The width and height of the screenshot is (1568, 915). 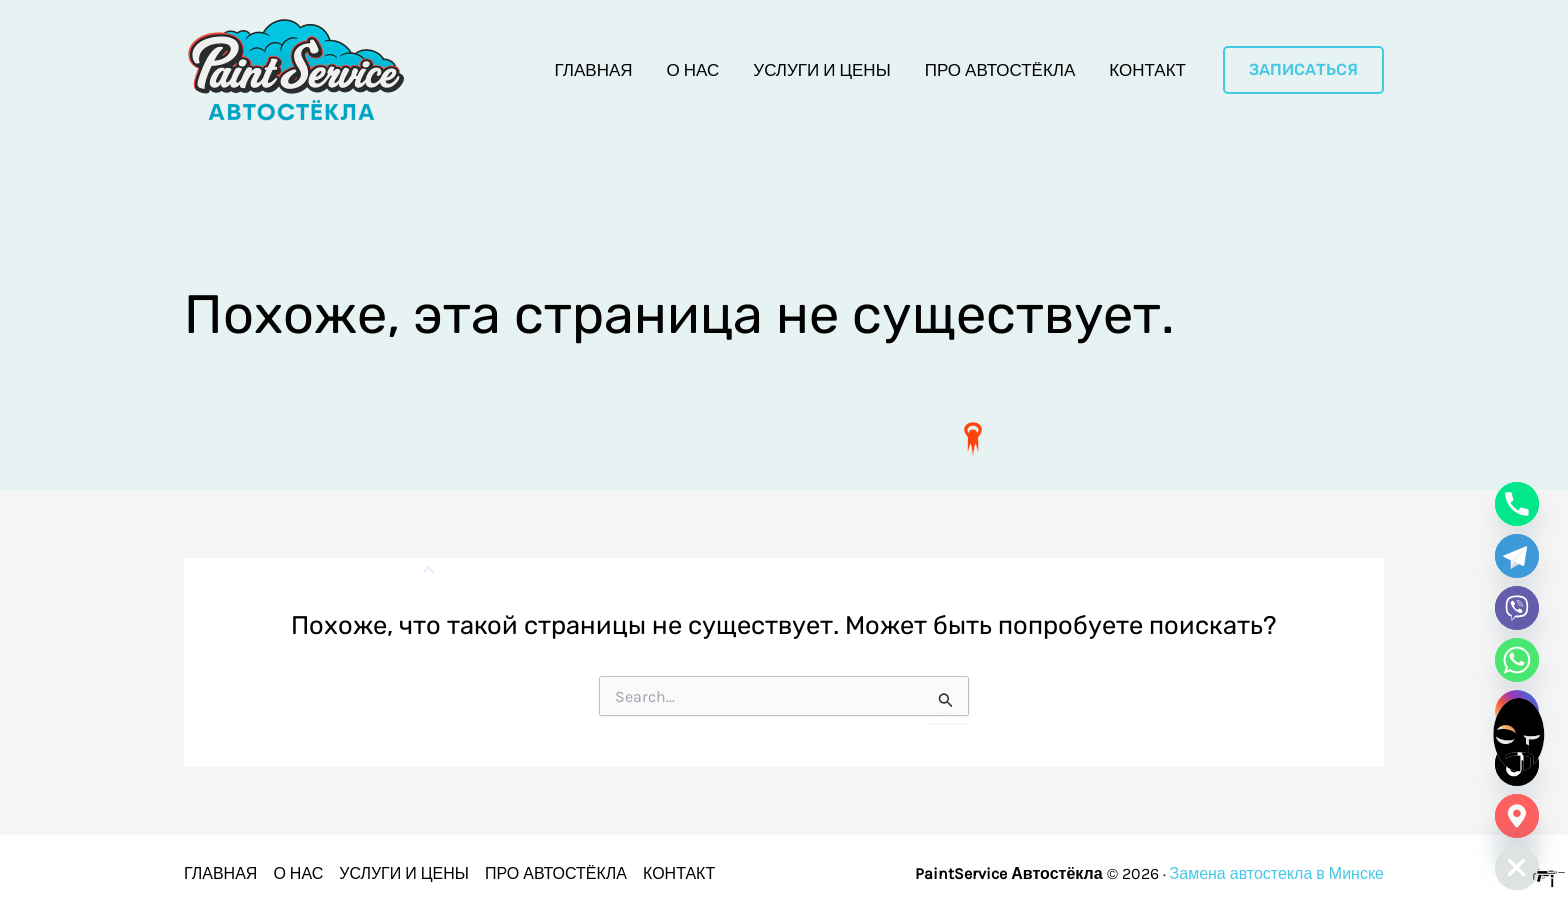 What do you see at coordinates (973, 440) in the screenshot?
I see `trigger an explosion or blast effect` at bounding box center [973, 440].